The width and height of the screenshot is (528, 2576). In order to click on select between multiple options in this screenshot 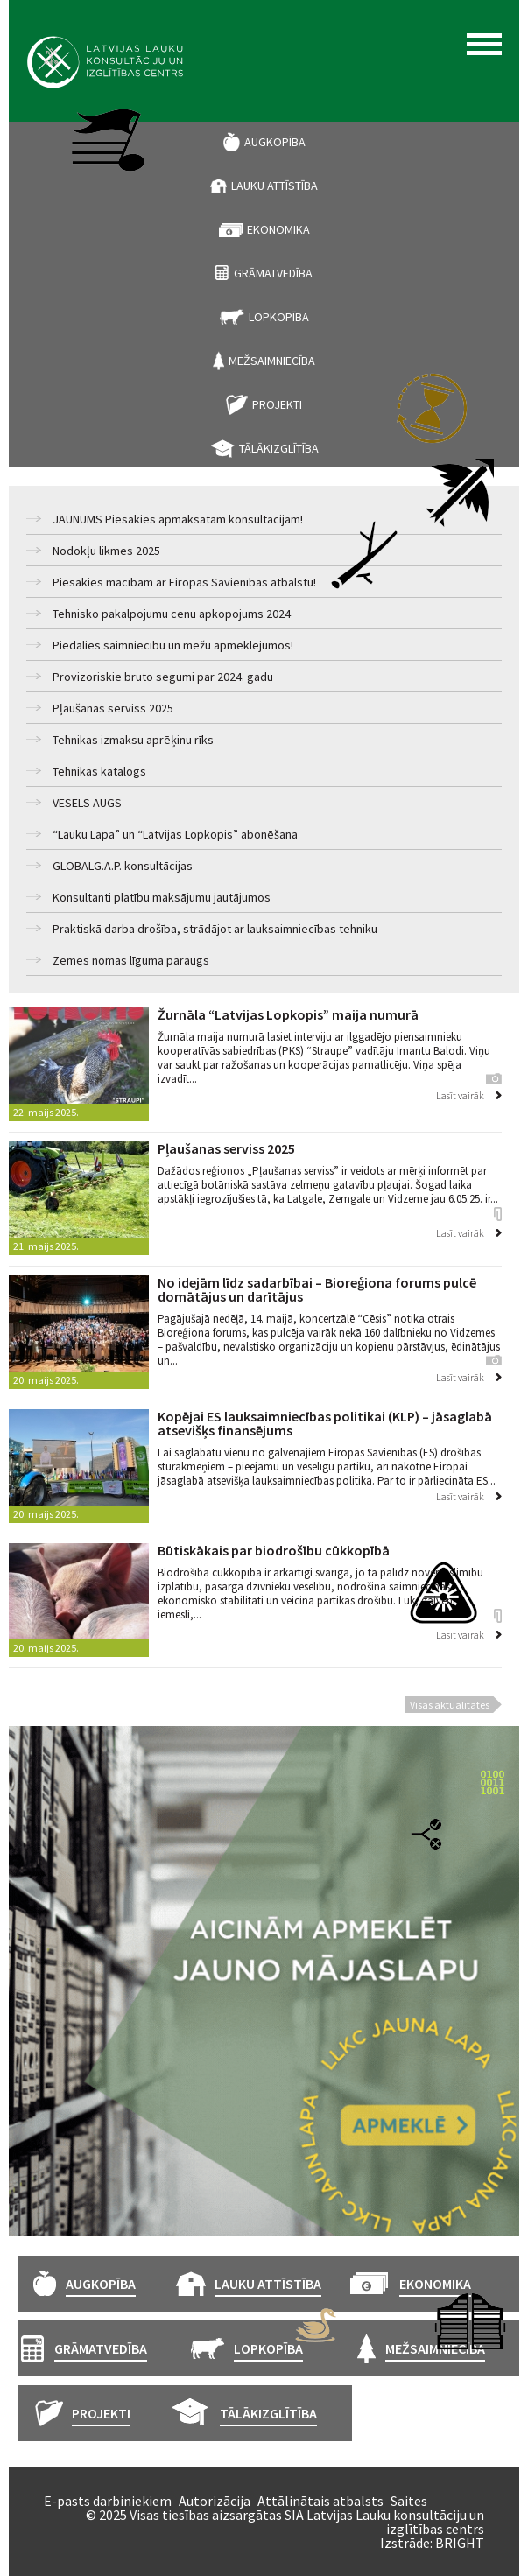, I will do `click(426, 1834)`.